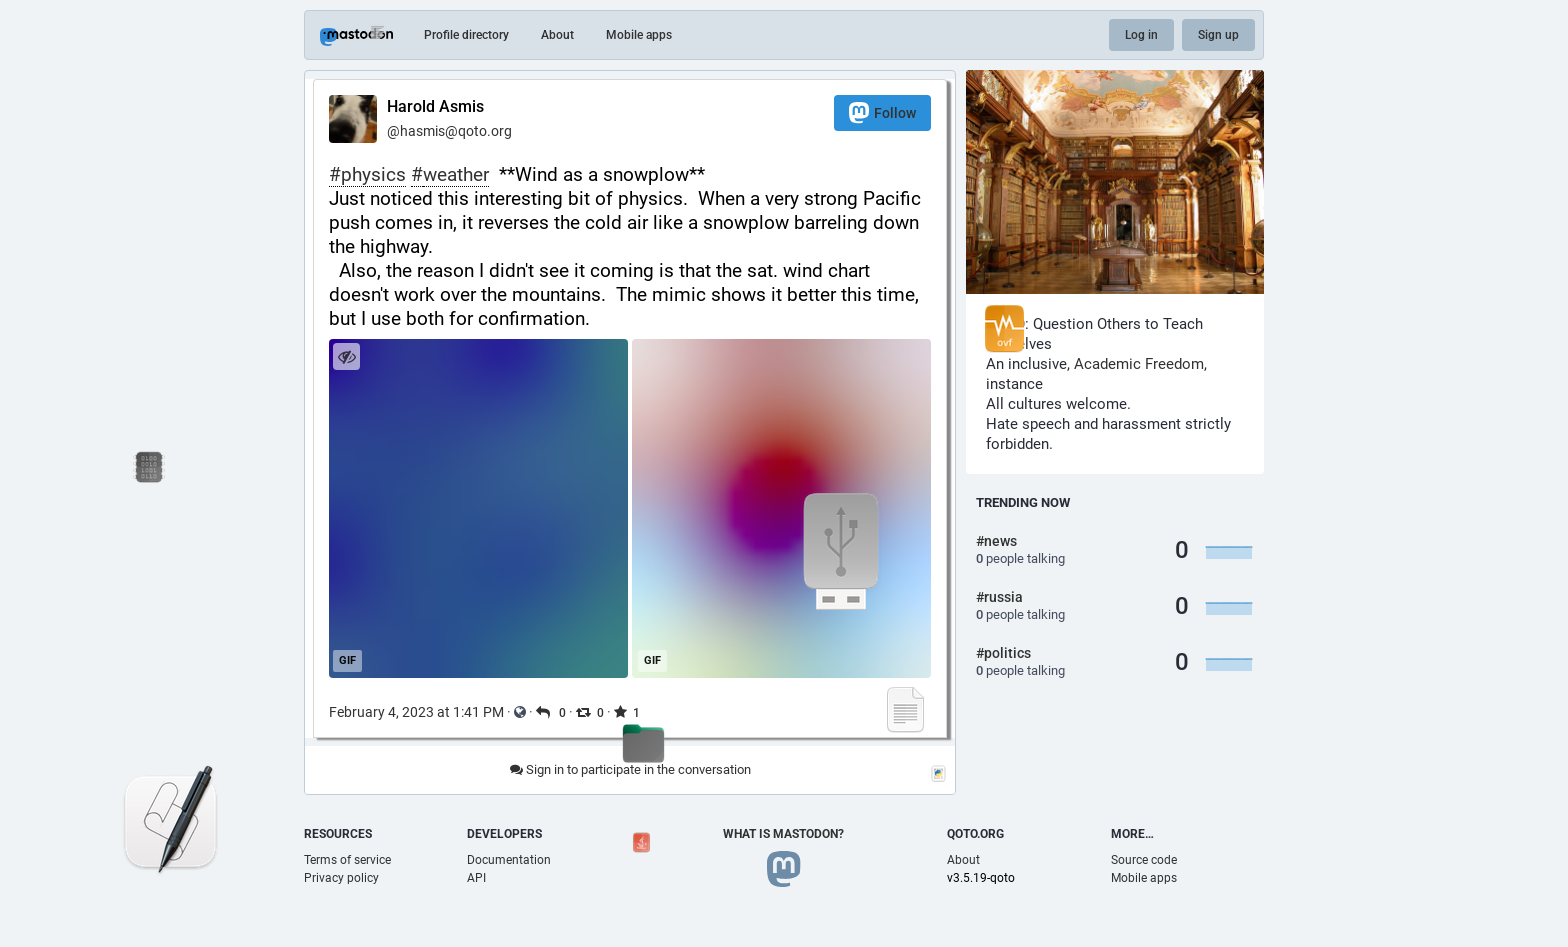 The image size is (1568, 947). I want to click on firmware file or binary data, so click(149, 467).